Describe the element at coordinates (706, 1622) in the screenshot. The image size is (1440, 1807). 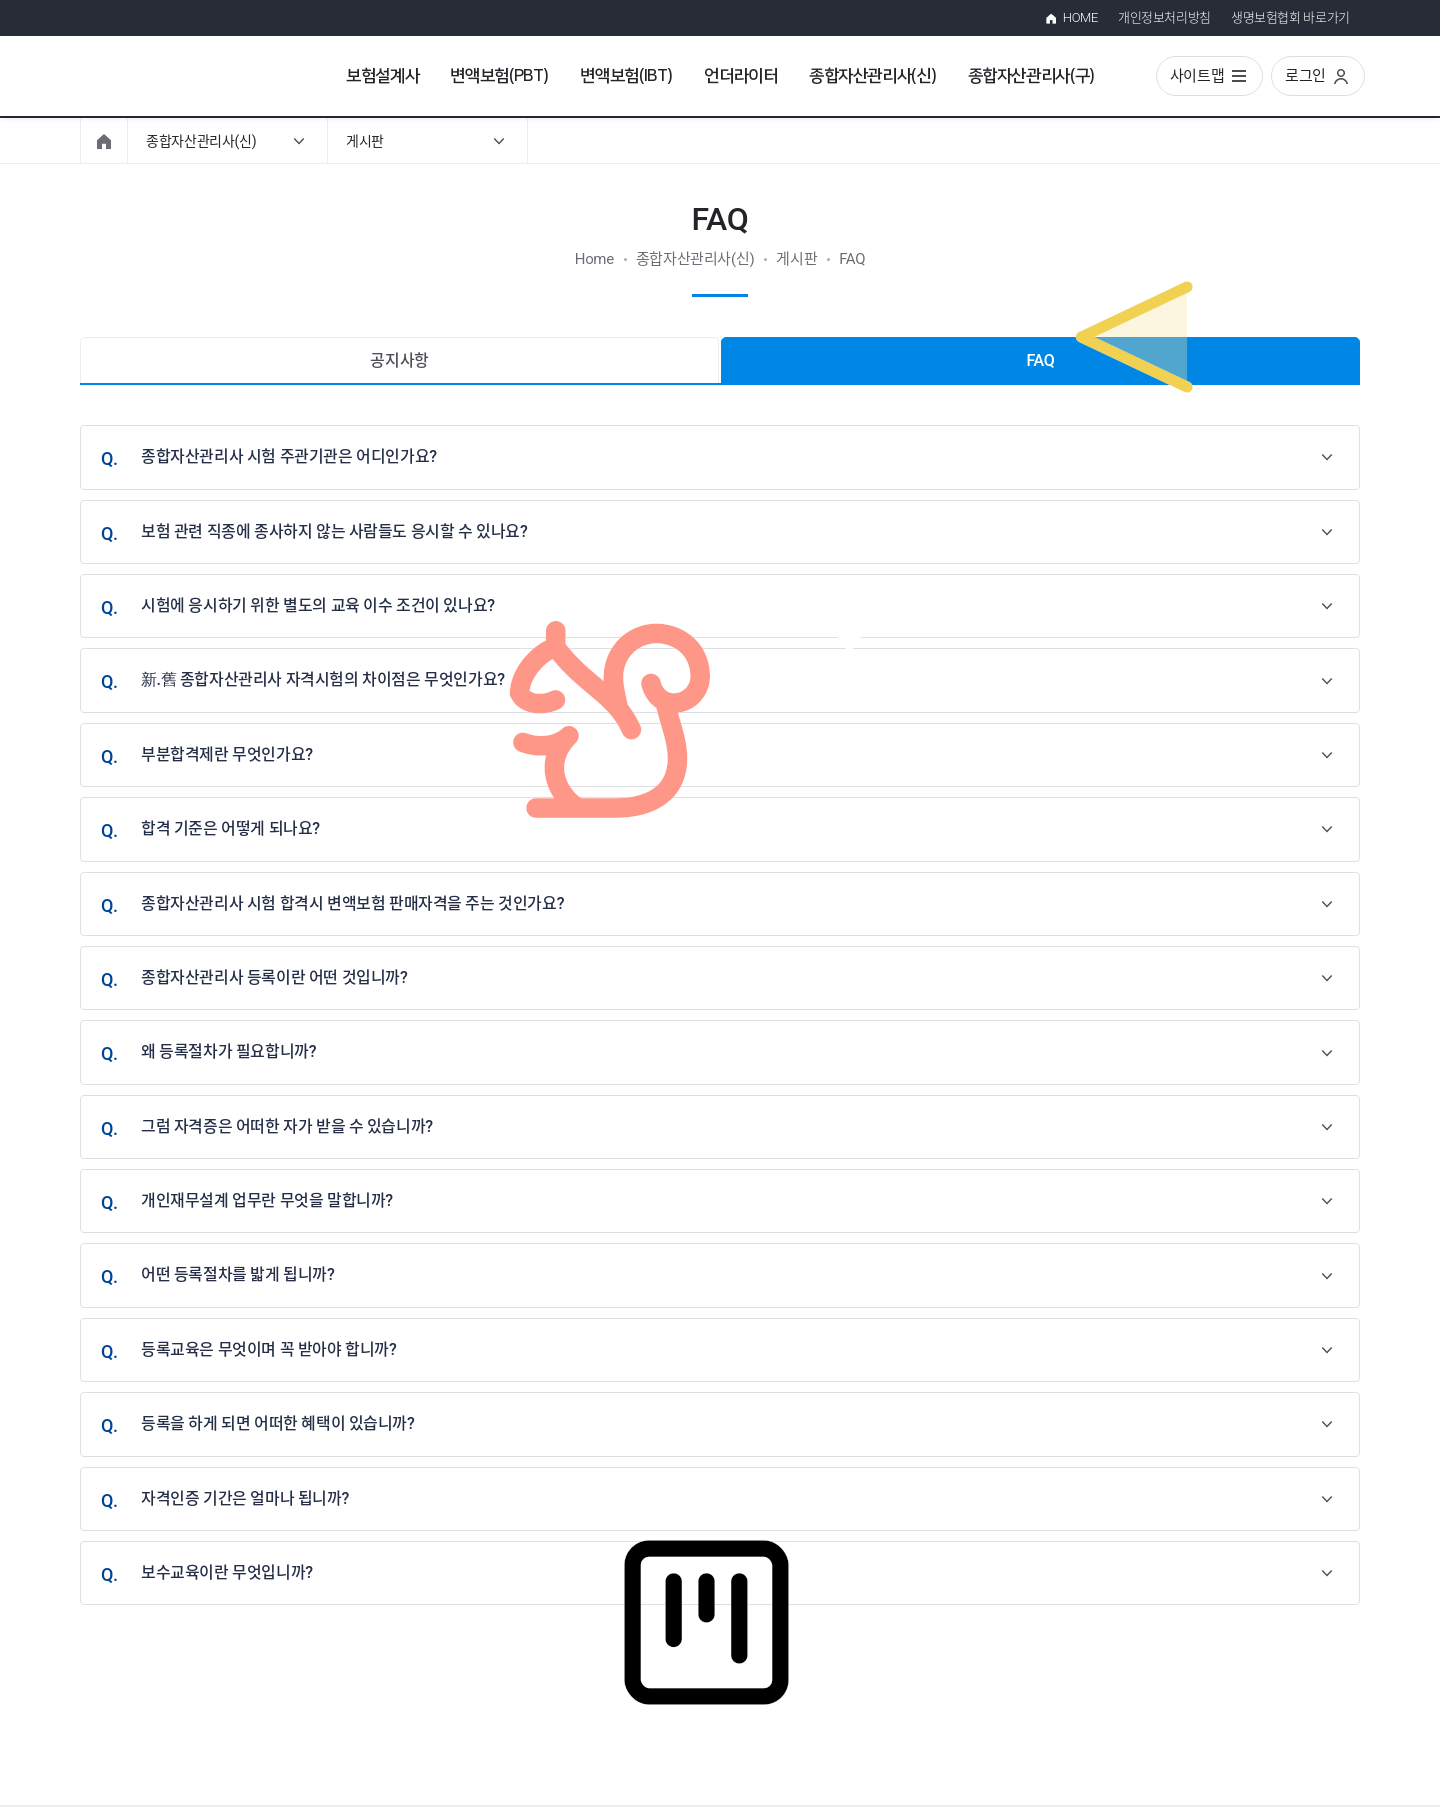
I see `open kanban board view` at that location.